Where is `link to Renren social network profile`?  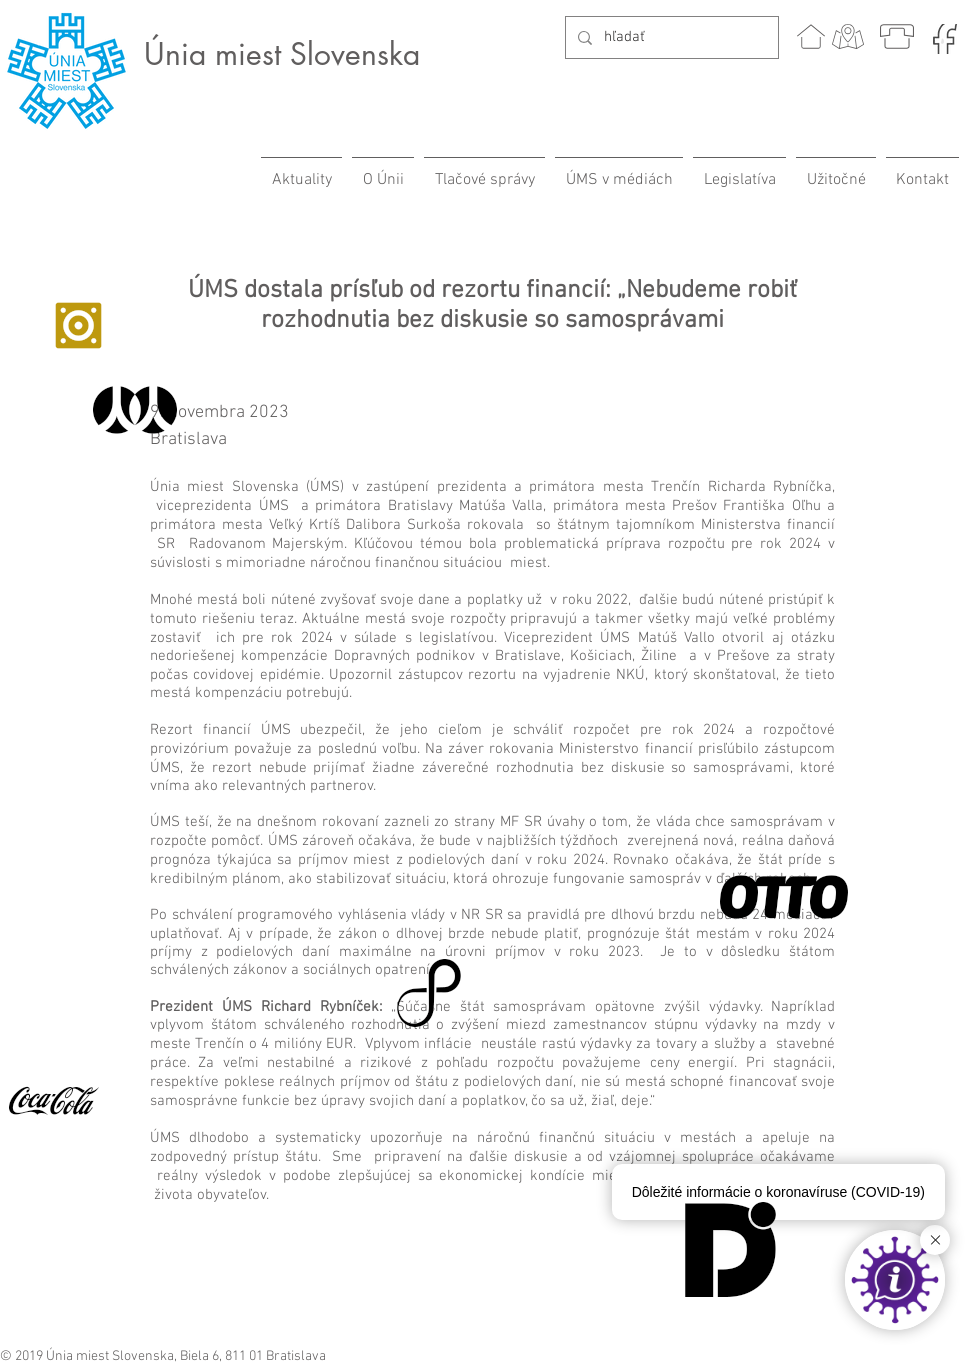
link to Renren social network profile is located at coordinates (135, 410).